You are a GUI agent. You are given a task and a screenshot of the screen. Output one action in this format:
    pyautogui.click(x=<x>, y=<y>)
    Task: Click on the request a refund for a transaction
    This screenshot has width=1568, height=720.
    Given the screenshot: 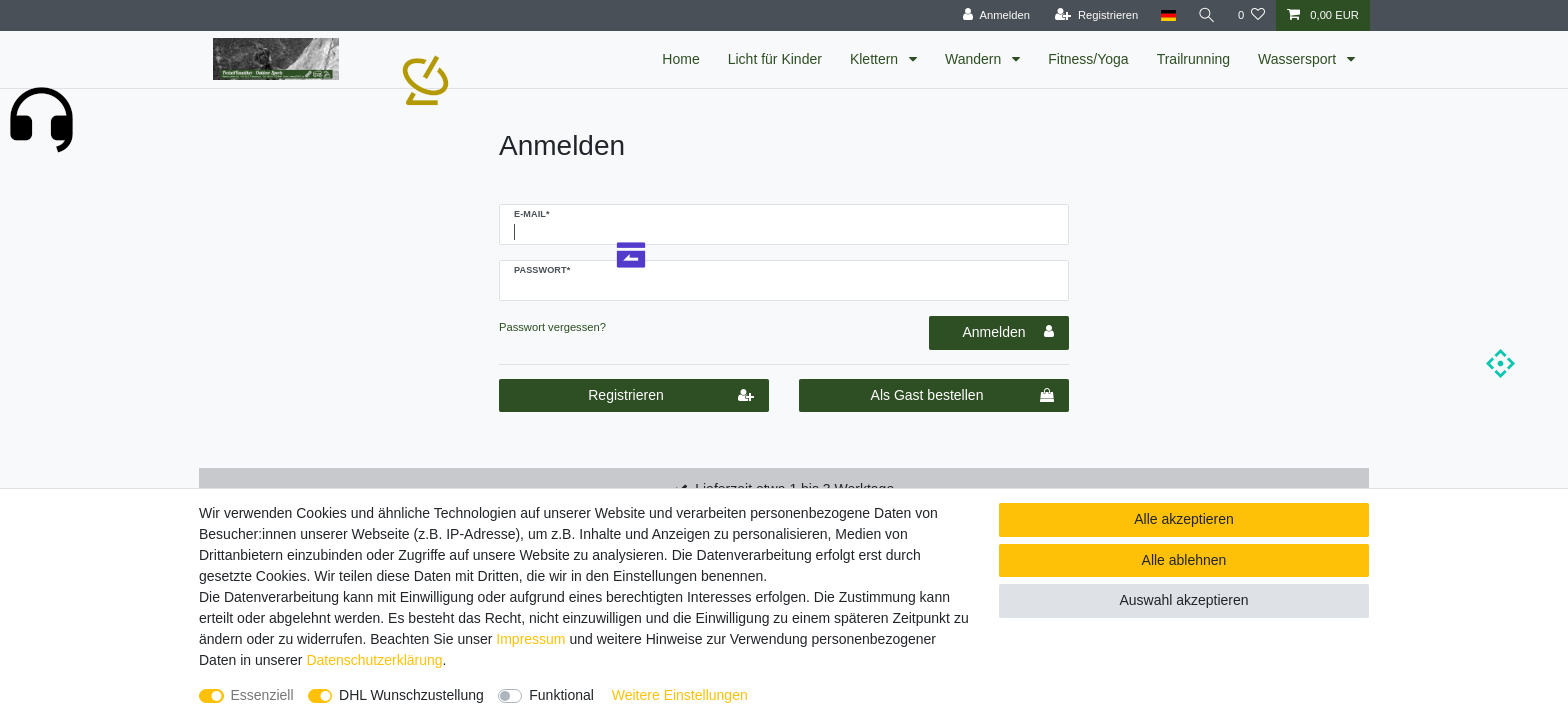 What is the action you would take?
    pyautogui.click(x=631, y=255)
    